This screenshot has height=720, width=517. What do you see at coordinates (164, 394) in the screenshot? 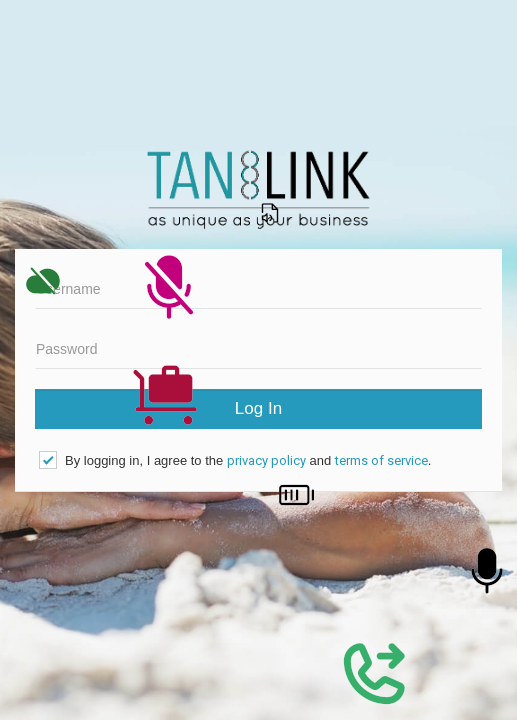
I see `access luggage or baggage services` at bounding box center [164, 394].